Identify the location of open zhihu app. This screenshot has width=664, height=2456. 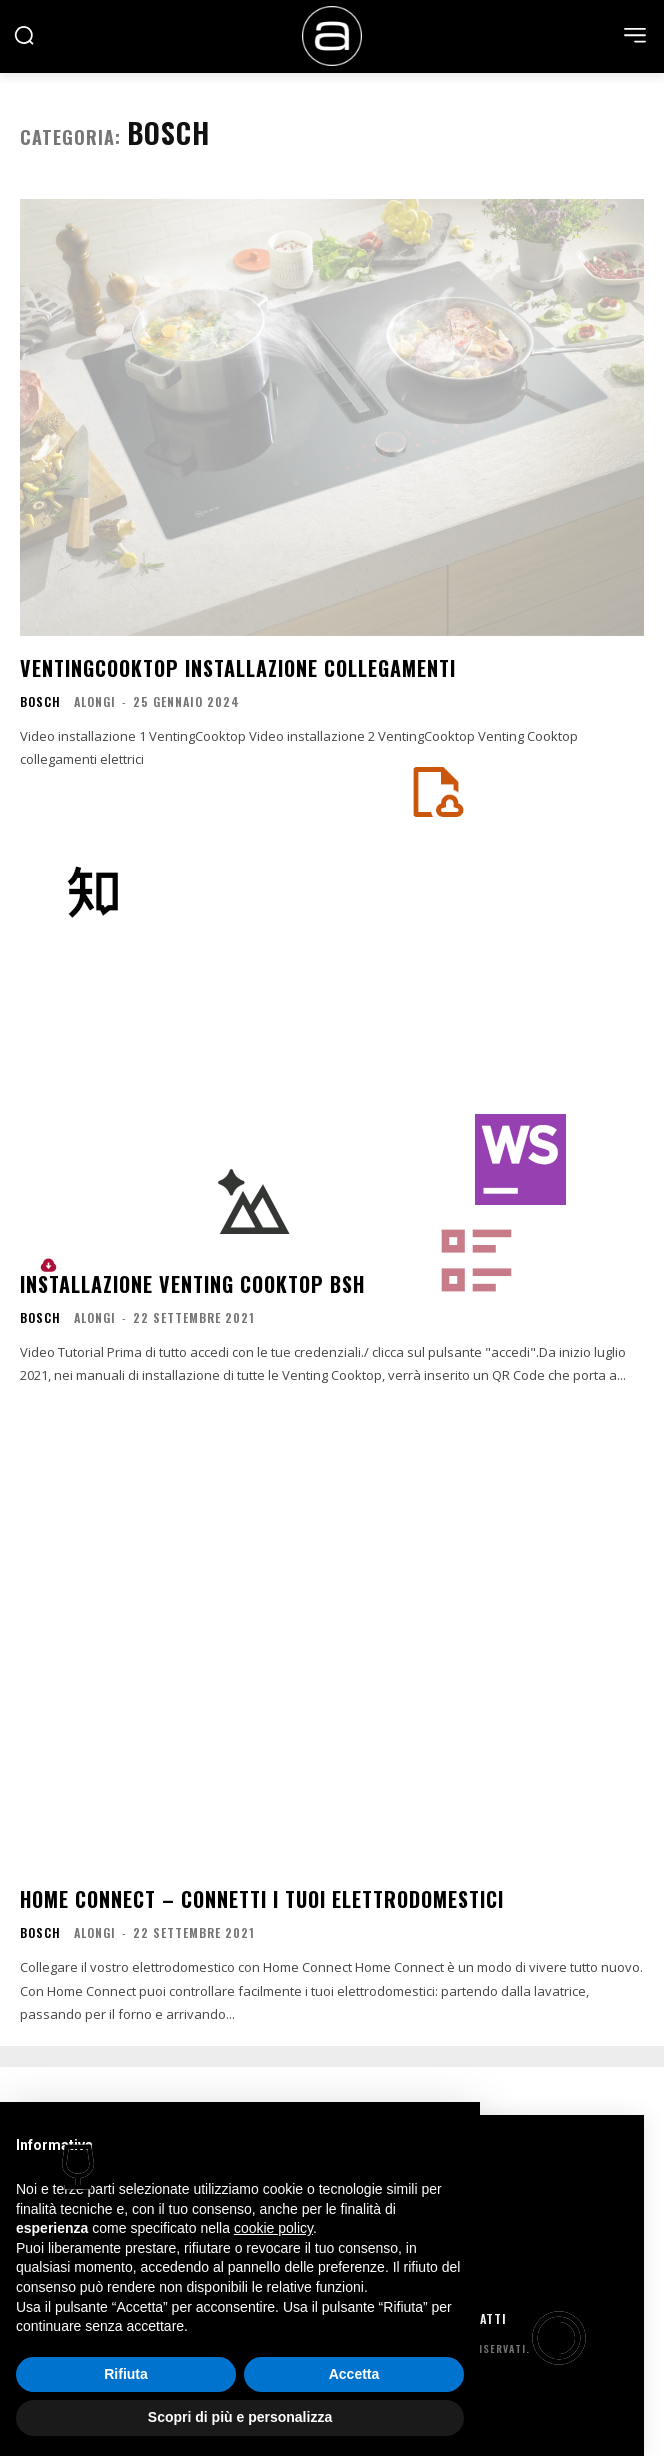
(93, 891).